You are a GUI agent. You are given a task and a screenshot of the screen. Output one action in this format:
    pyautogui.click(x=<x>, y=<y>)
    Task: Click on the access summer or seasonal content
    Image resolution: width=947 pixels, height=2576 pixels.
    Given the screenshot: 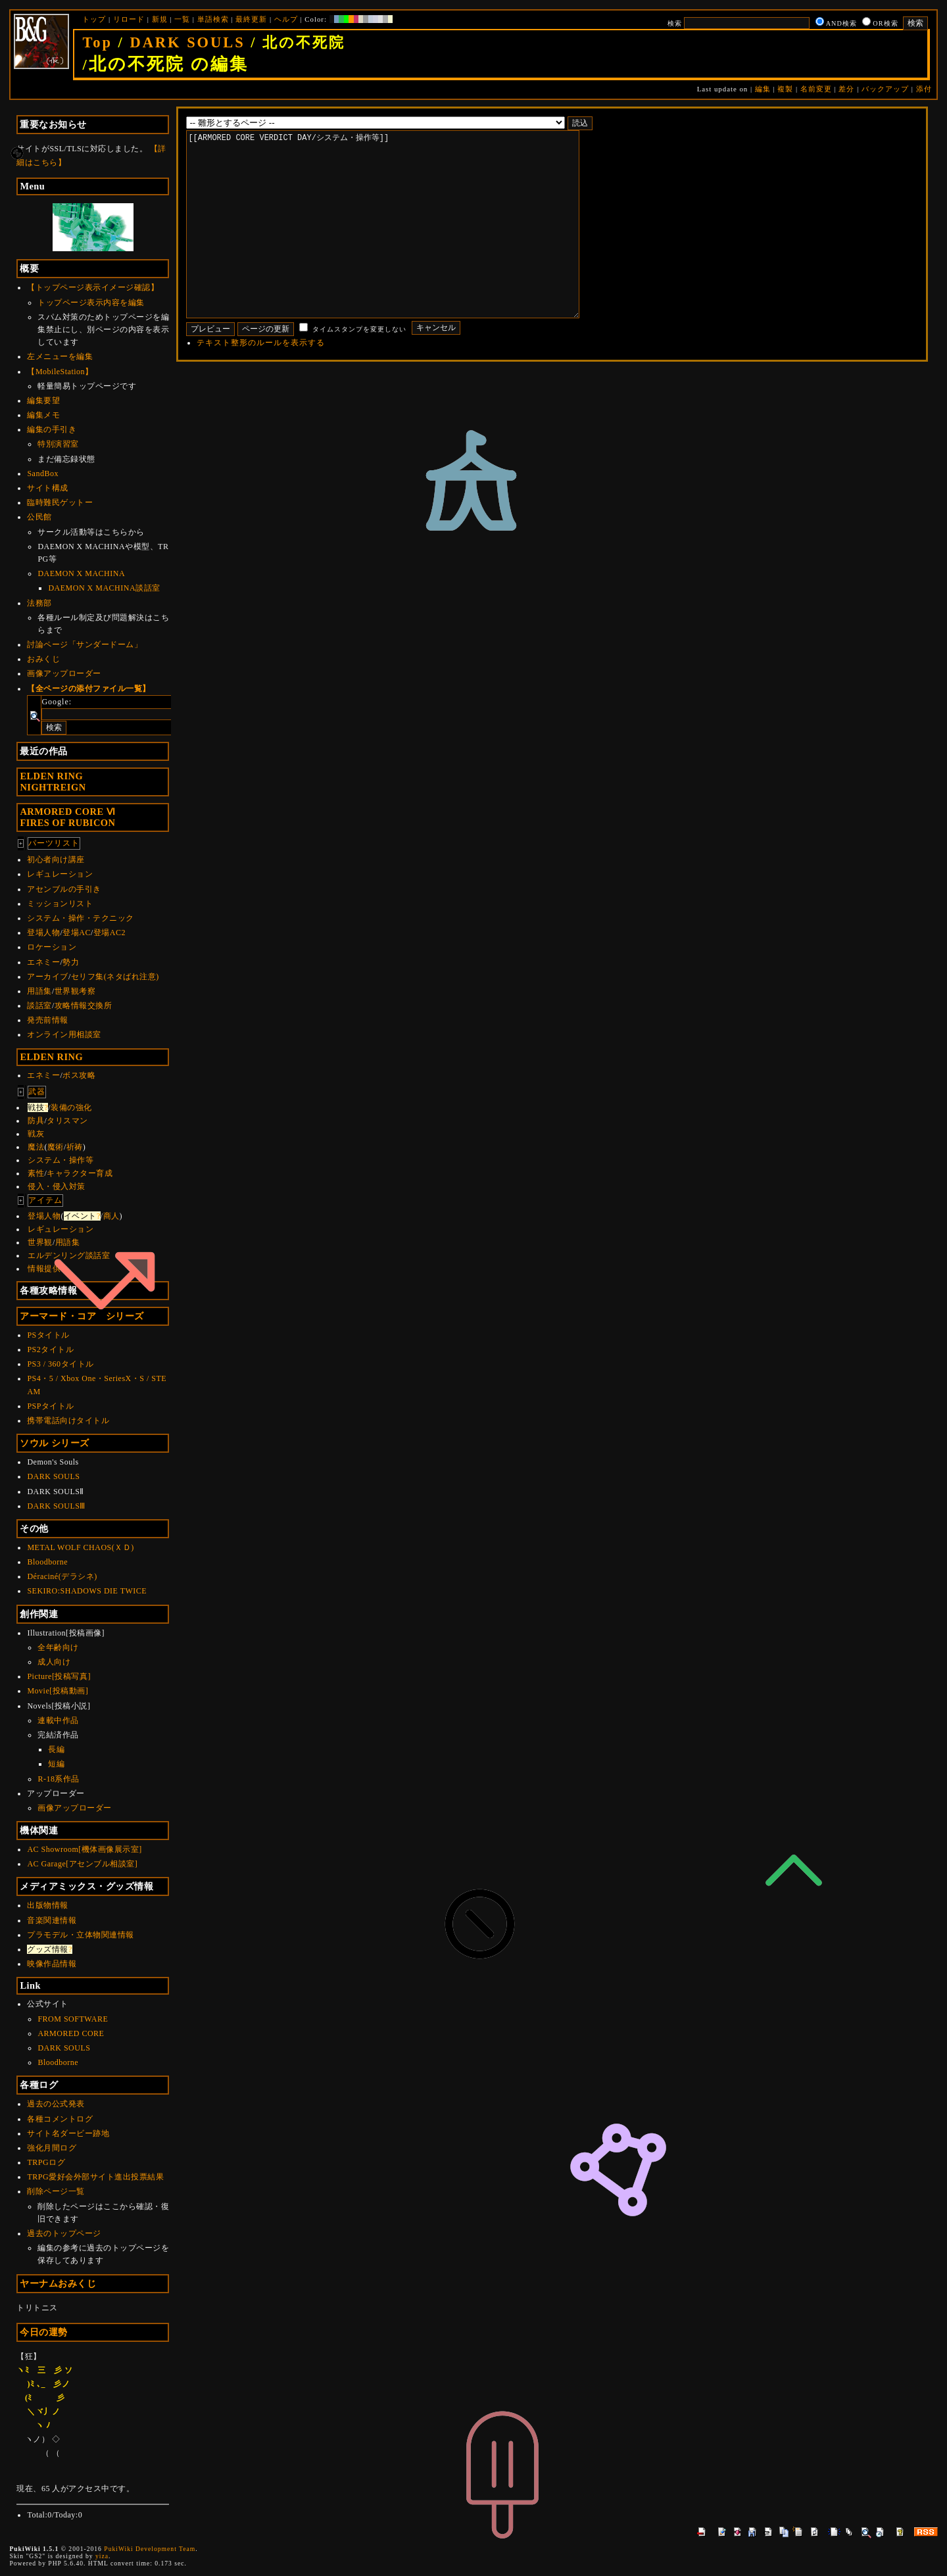 What is the action you would take?
    pyautogui.click(x=502, y=2473)
    